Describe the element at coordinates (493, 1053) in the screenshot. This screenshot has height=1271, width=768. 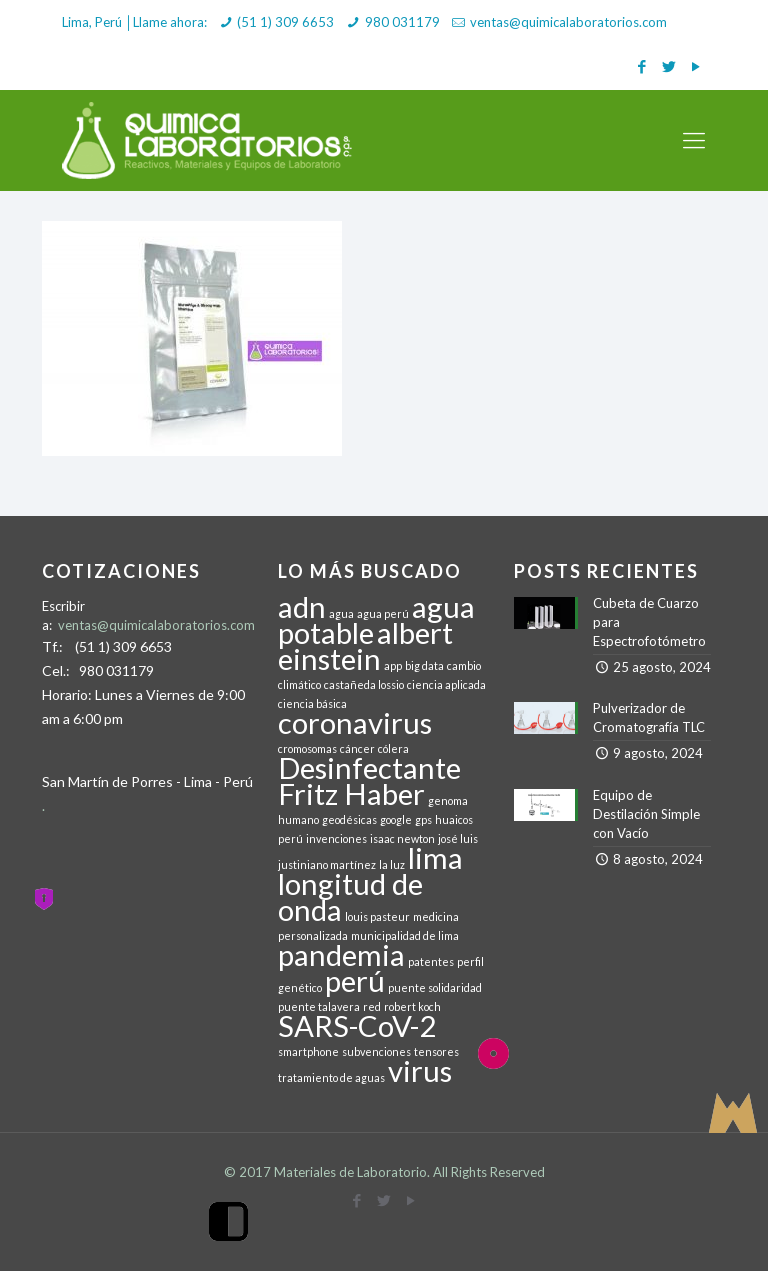
I see `focus on a selected element or area` at that location.